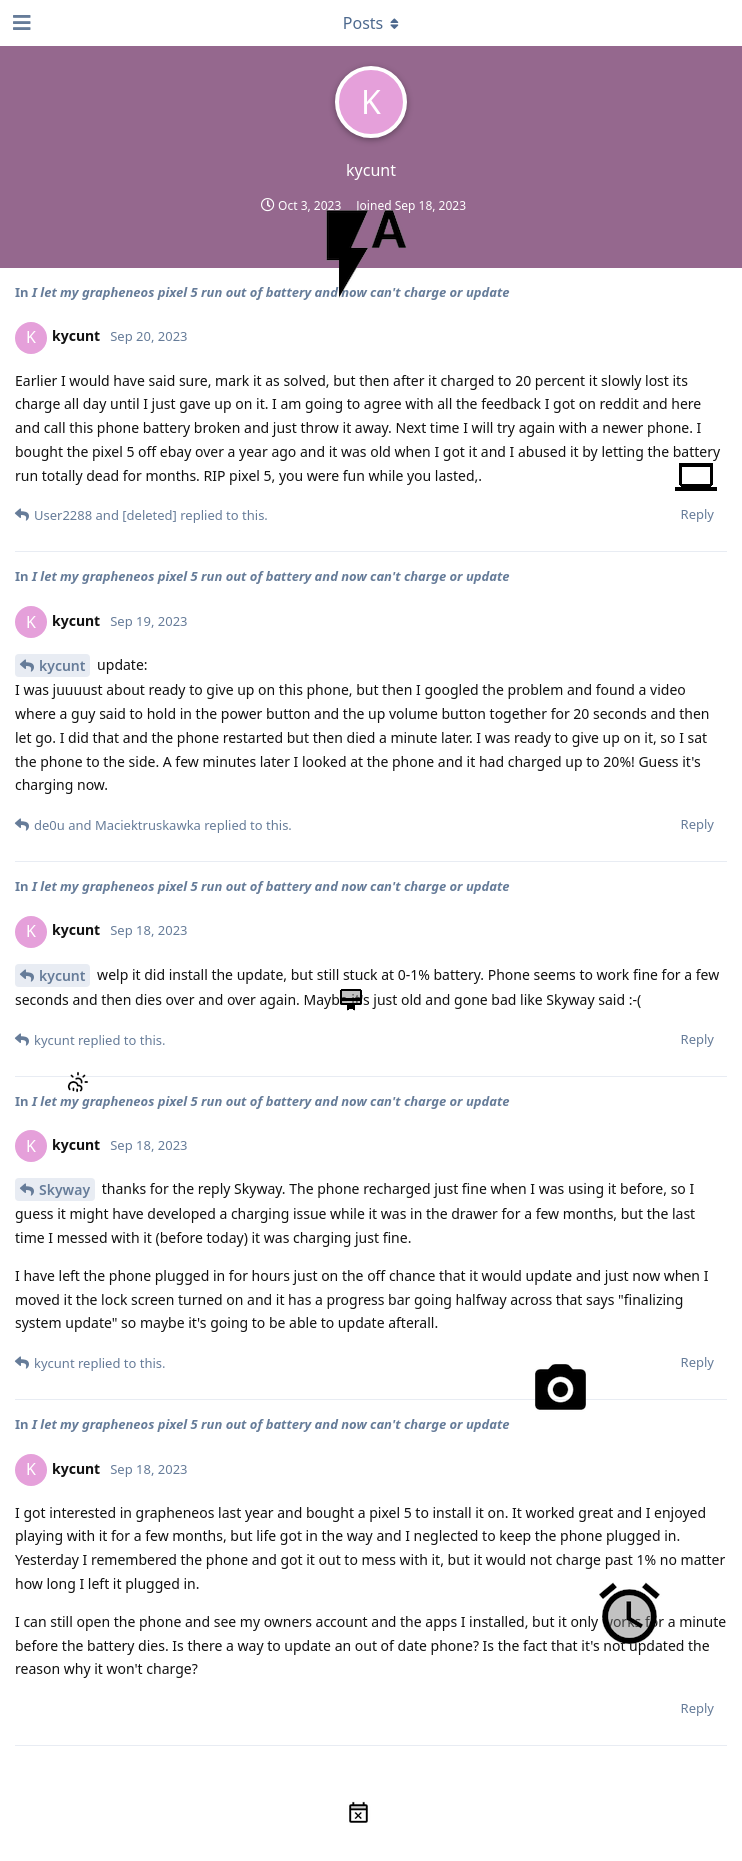 The width and height of the screenshot is (742, 1861). What do you see at coordinates (629, 1613) in the screenshot?
I see `set or manage alarms` at bounding box center [629, 1613].